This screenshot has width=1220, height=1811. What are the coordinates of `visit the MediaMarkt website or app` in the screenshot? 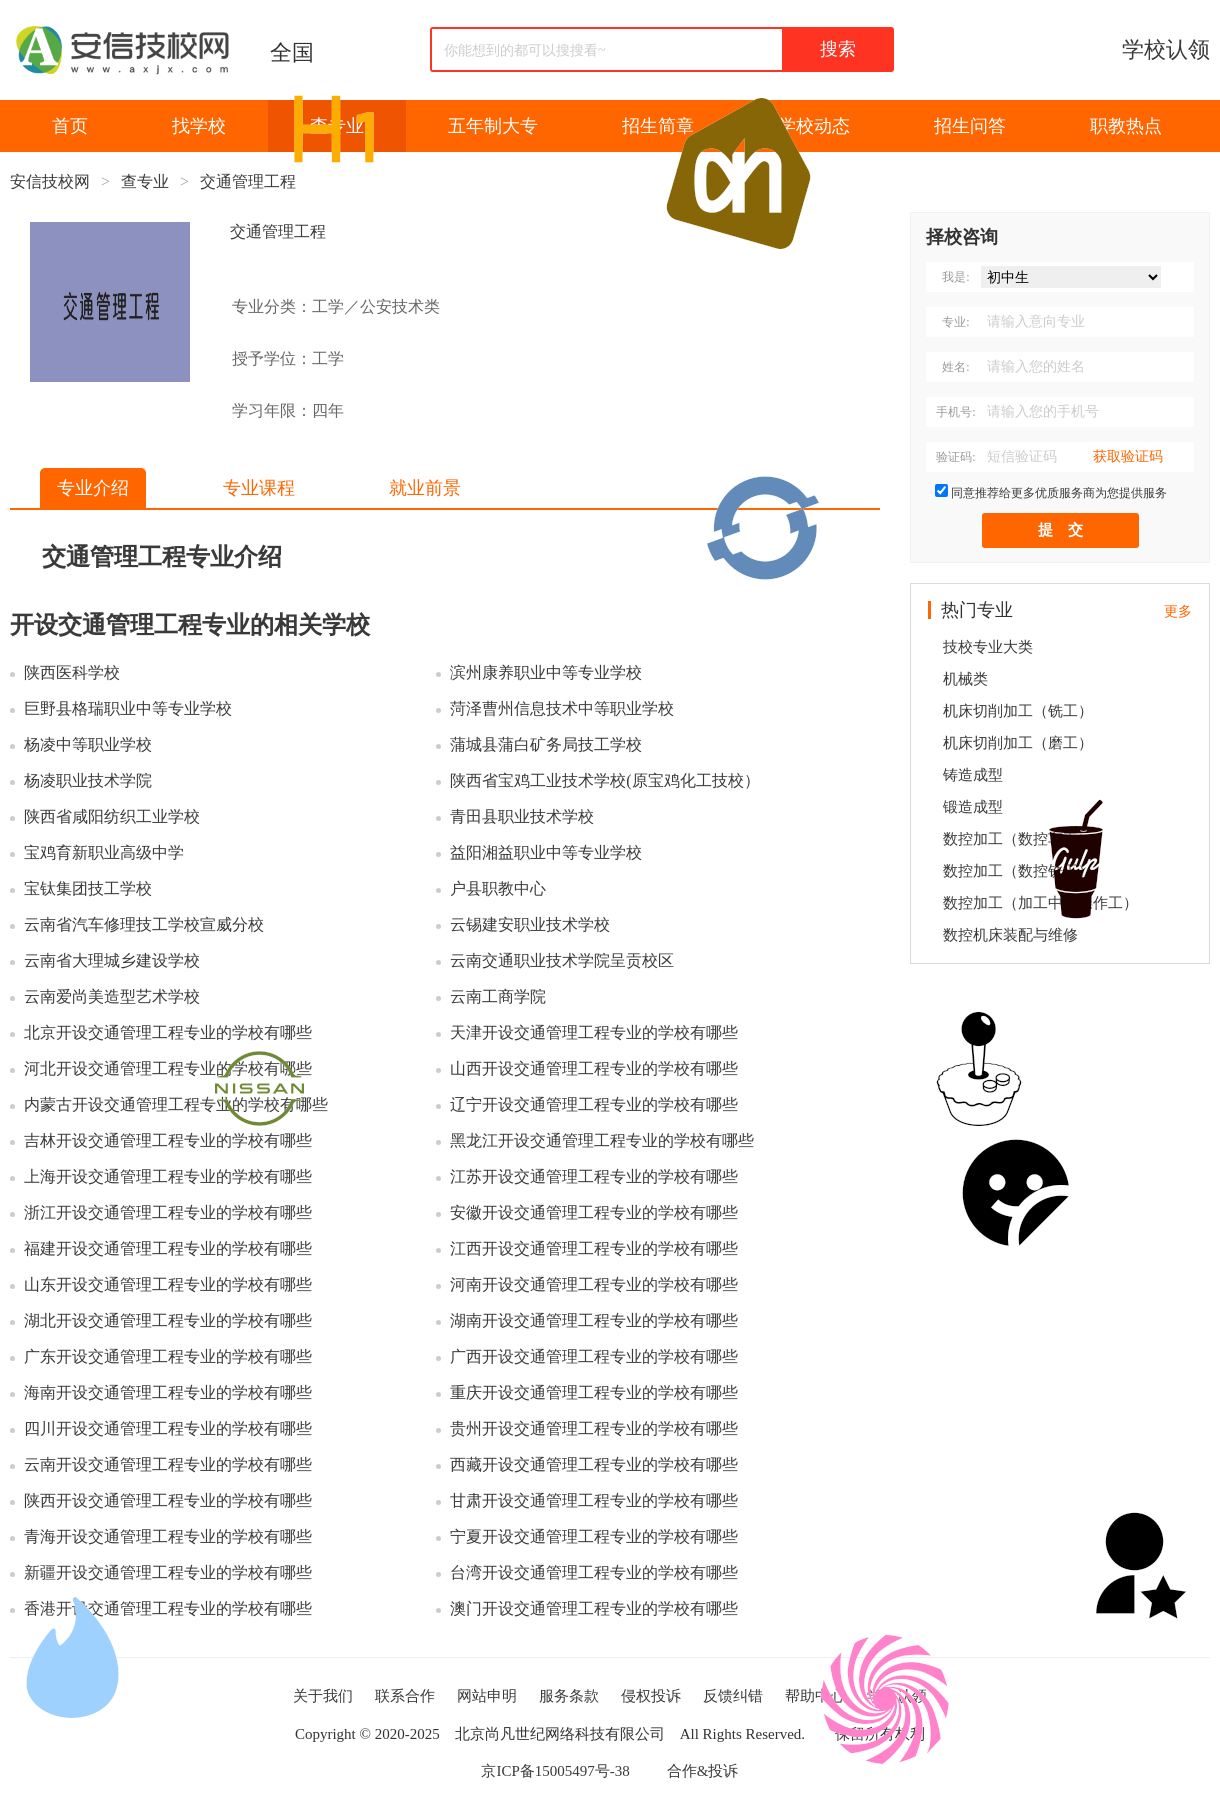 It's located at (884, 1699).